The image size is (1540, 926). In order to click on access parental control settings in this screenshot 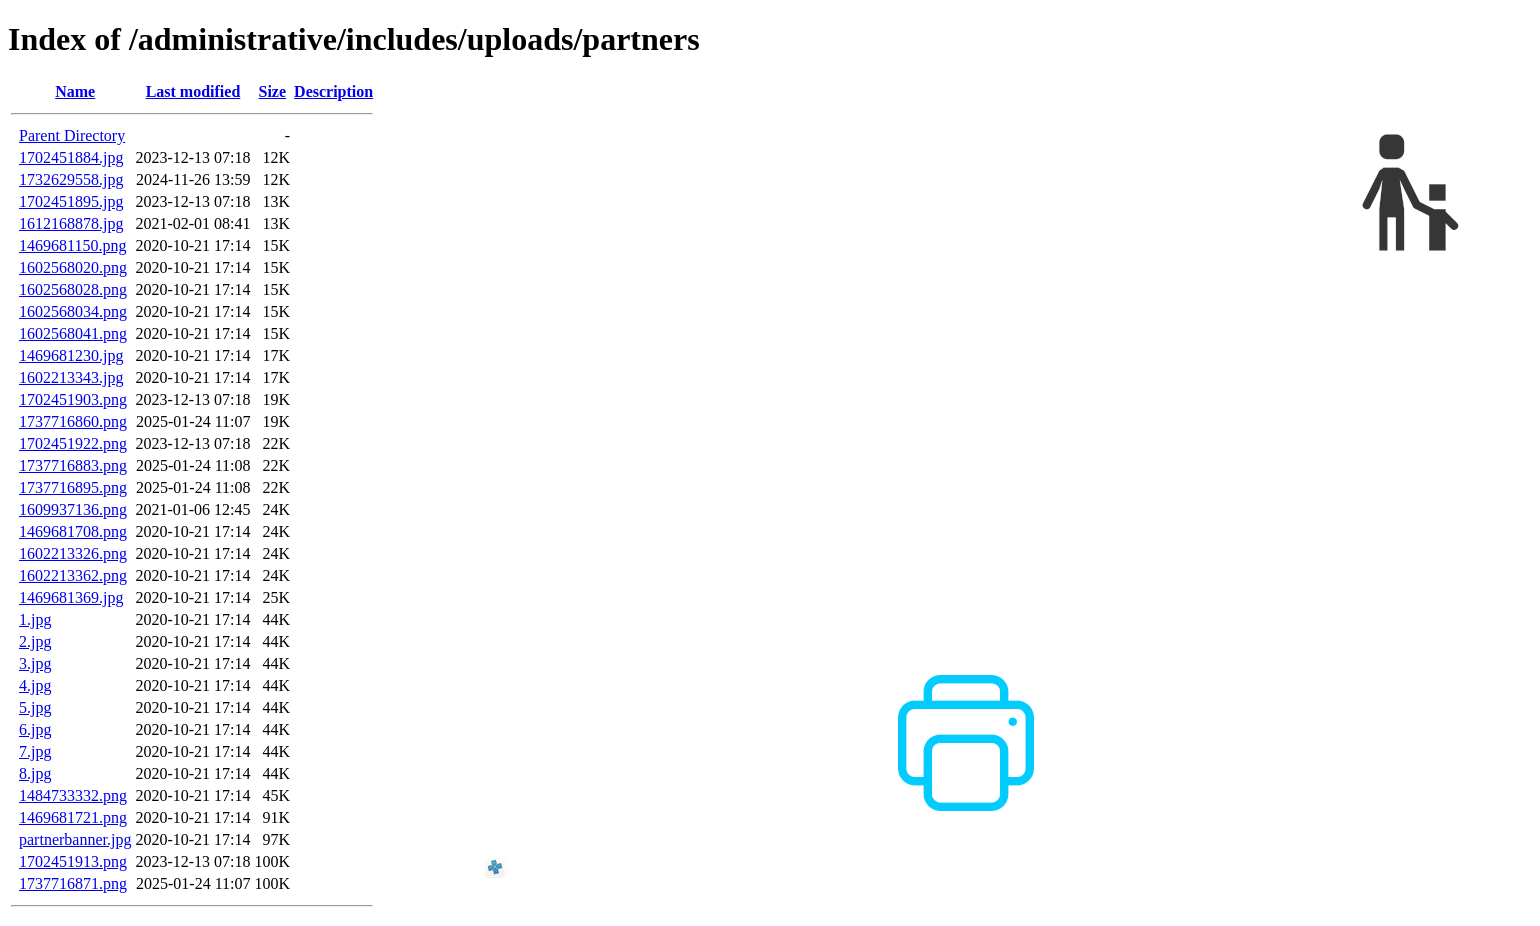, I will do `click(1412, 192)`.